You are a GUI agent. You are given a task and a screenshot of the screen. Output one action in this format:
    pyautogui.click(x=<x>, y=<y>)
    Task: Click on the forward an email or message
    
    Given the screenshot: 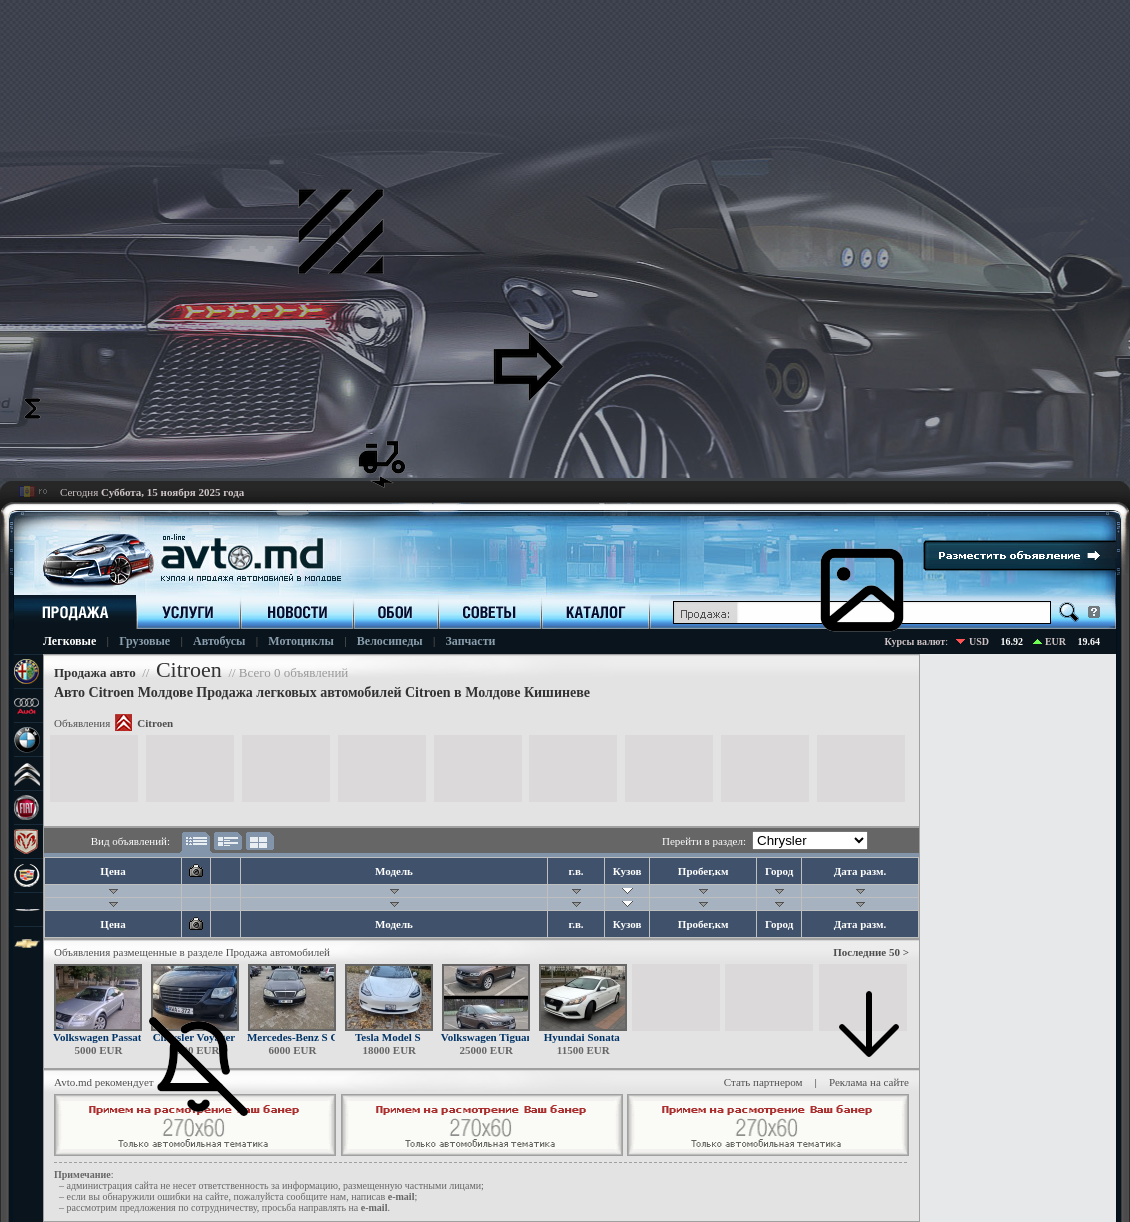 What is the action you would take?
    pyautogui.click(x=528, y=366)
    